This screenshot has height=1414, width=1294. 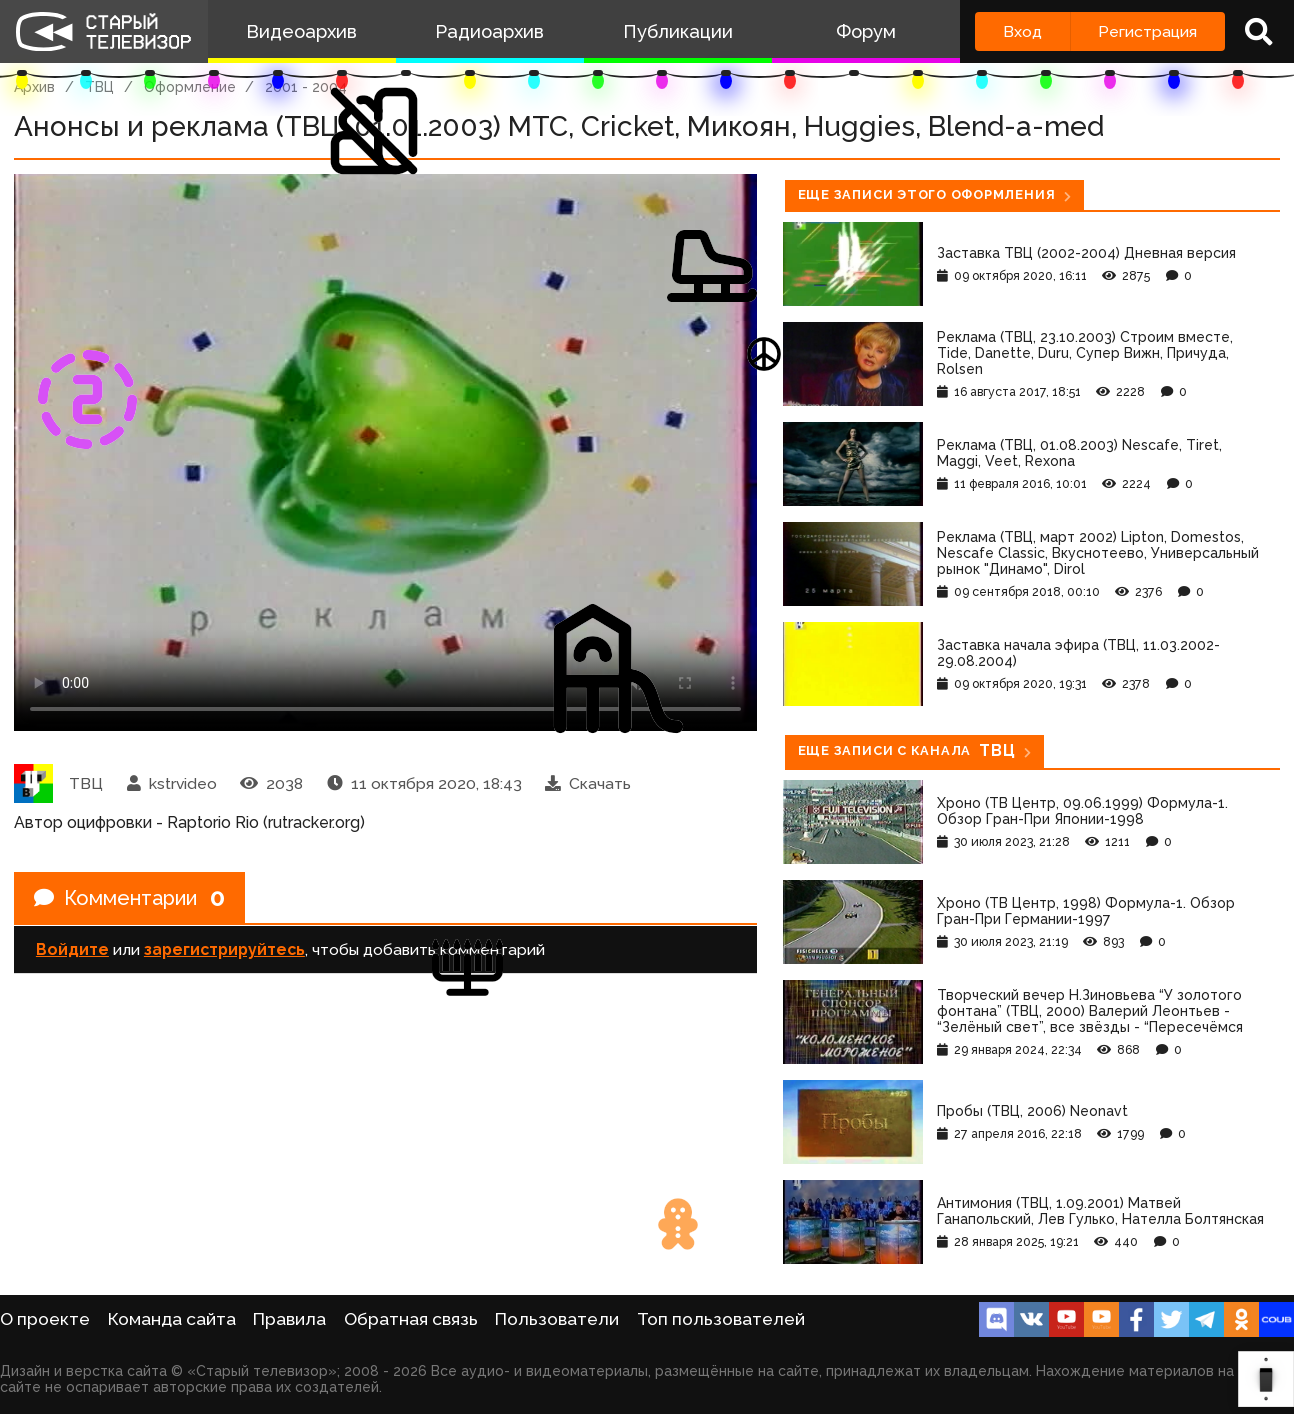 What do you see at coordinates (467, 967) in the screenshot?
I see `indicates hanukkah-related content or events` at bounding box center [467, 967].